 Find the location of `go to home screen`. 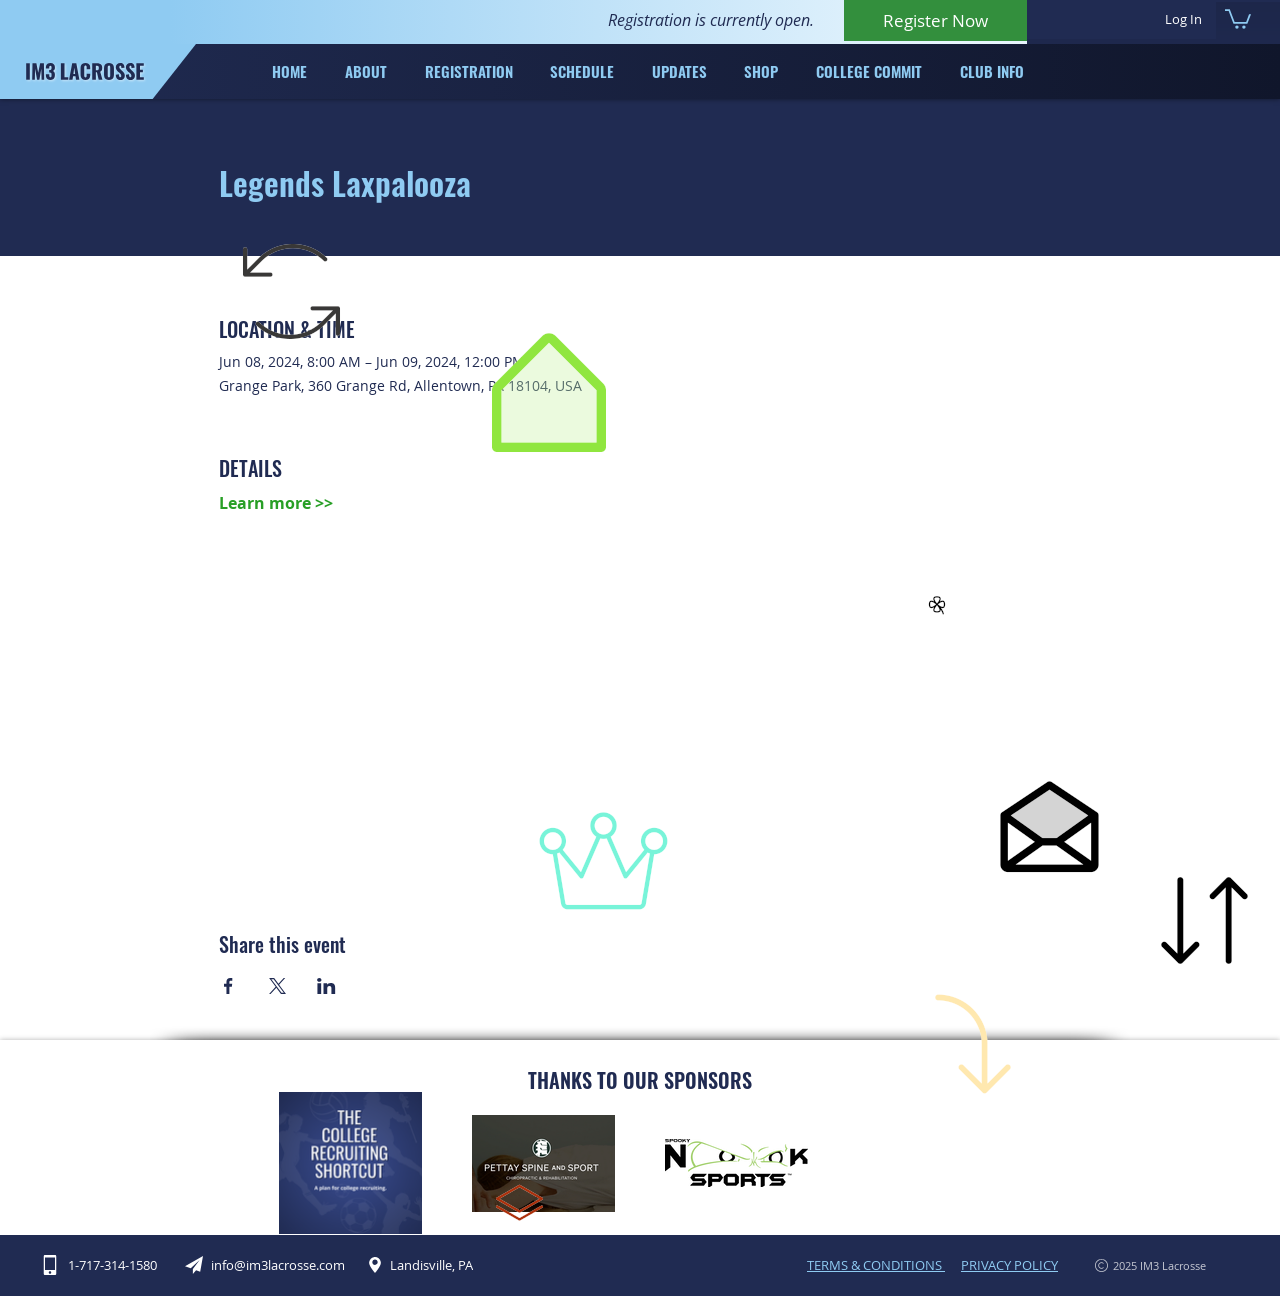

go to home screen is located at coordinates (549, 395).